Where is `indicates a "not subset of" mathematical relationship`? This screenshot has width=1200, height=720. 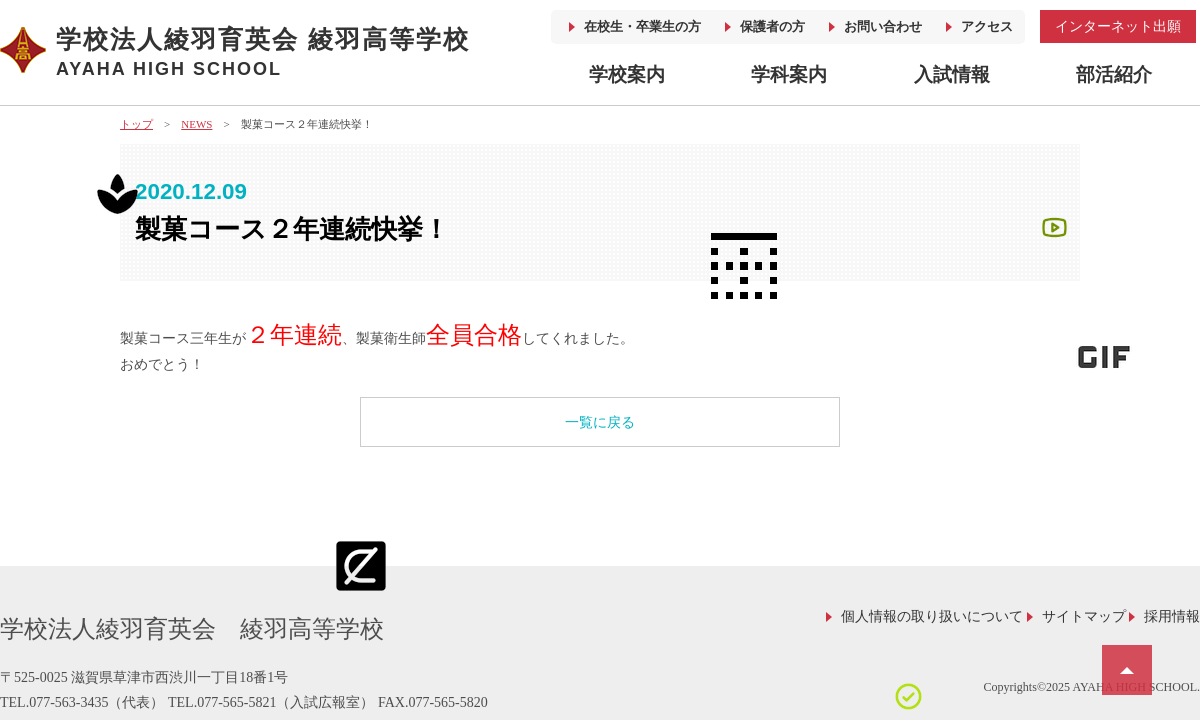
indicates a "not subset of" mathematical relationship is located at coordinates (361, 566).